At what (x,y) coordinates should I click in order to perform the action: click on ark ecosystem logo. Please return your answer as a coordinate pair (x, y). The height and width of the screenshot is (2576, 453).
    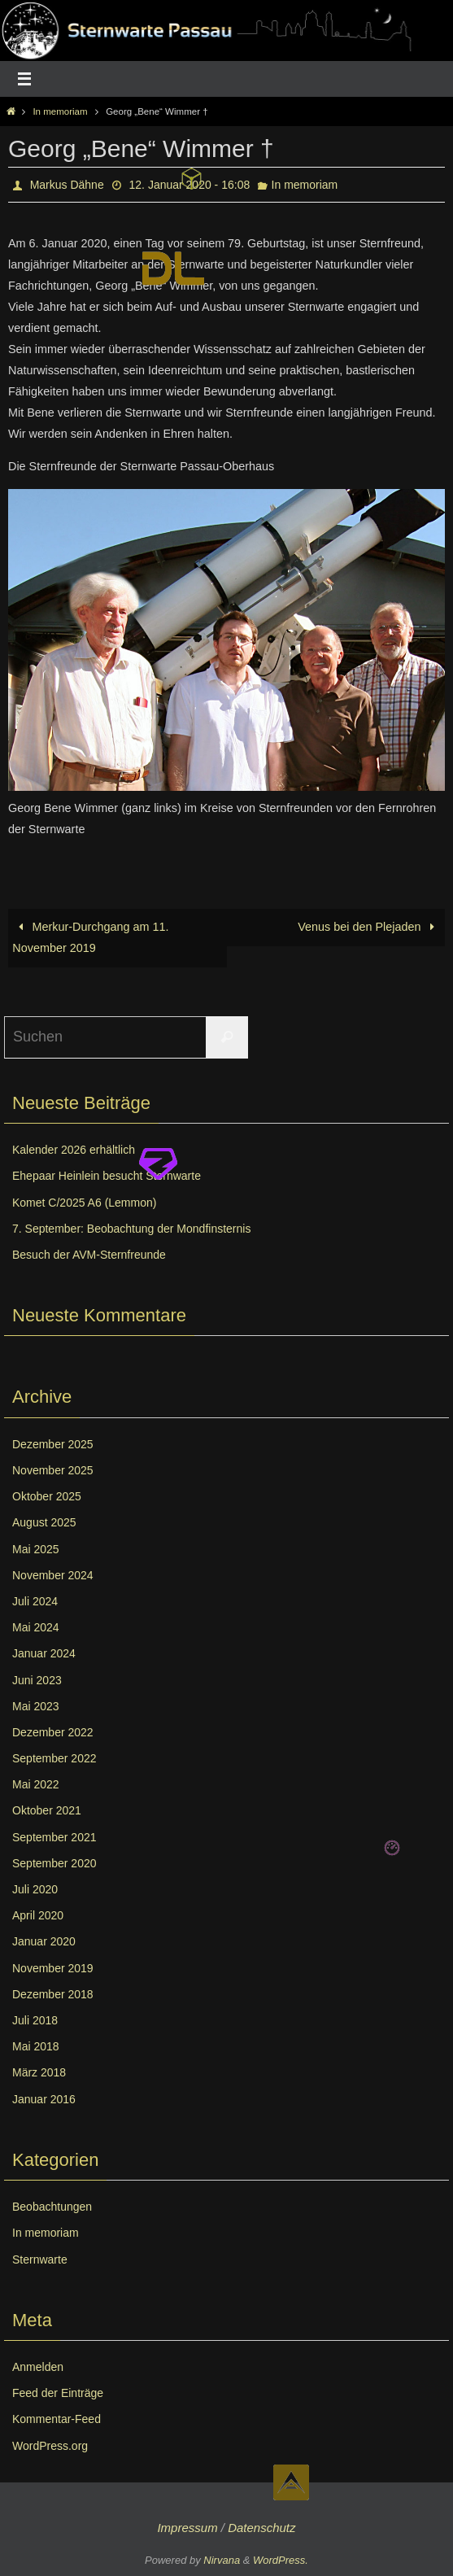
    Looking at the image, I should click on (291, 2482).